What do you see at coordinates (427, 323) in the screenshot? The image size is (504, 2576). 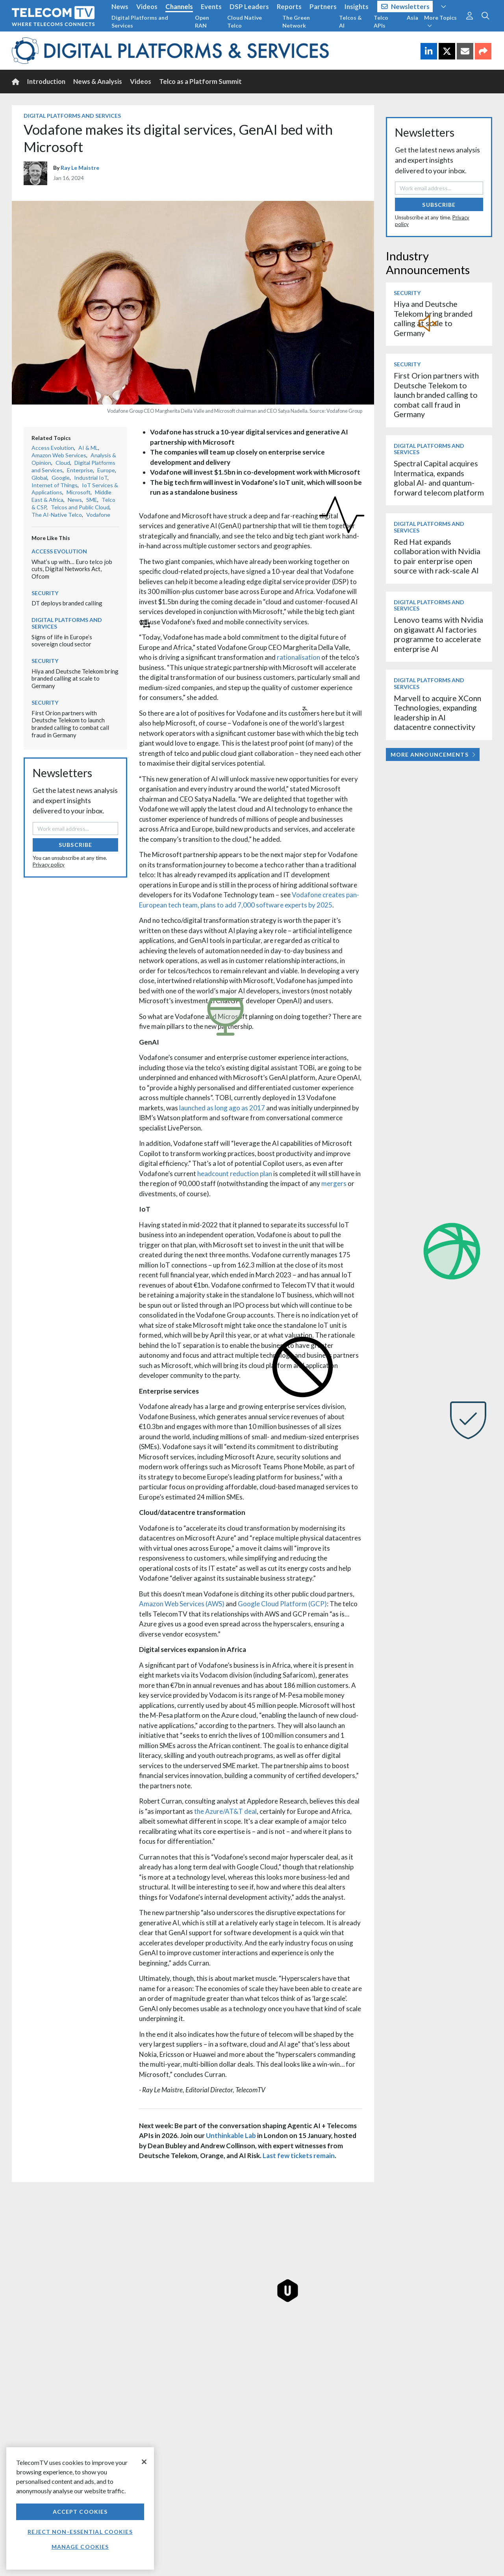 I see `mute audio` at bounding box center [427, 323].